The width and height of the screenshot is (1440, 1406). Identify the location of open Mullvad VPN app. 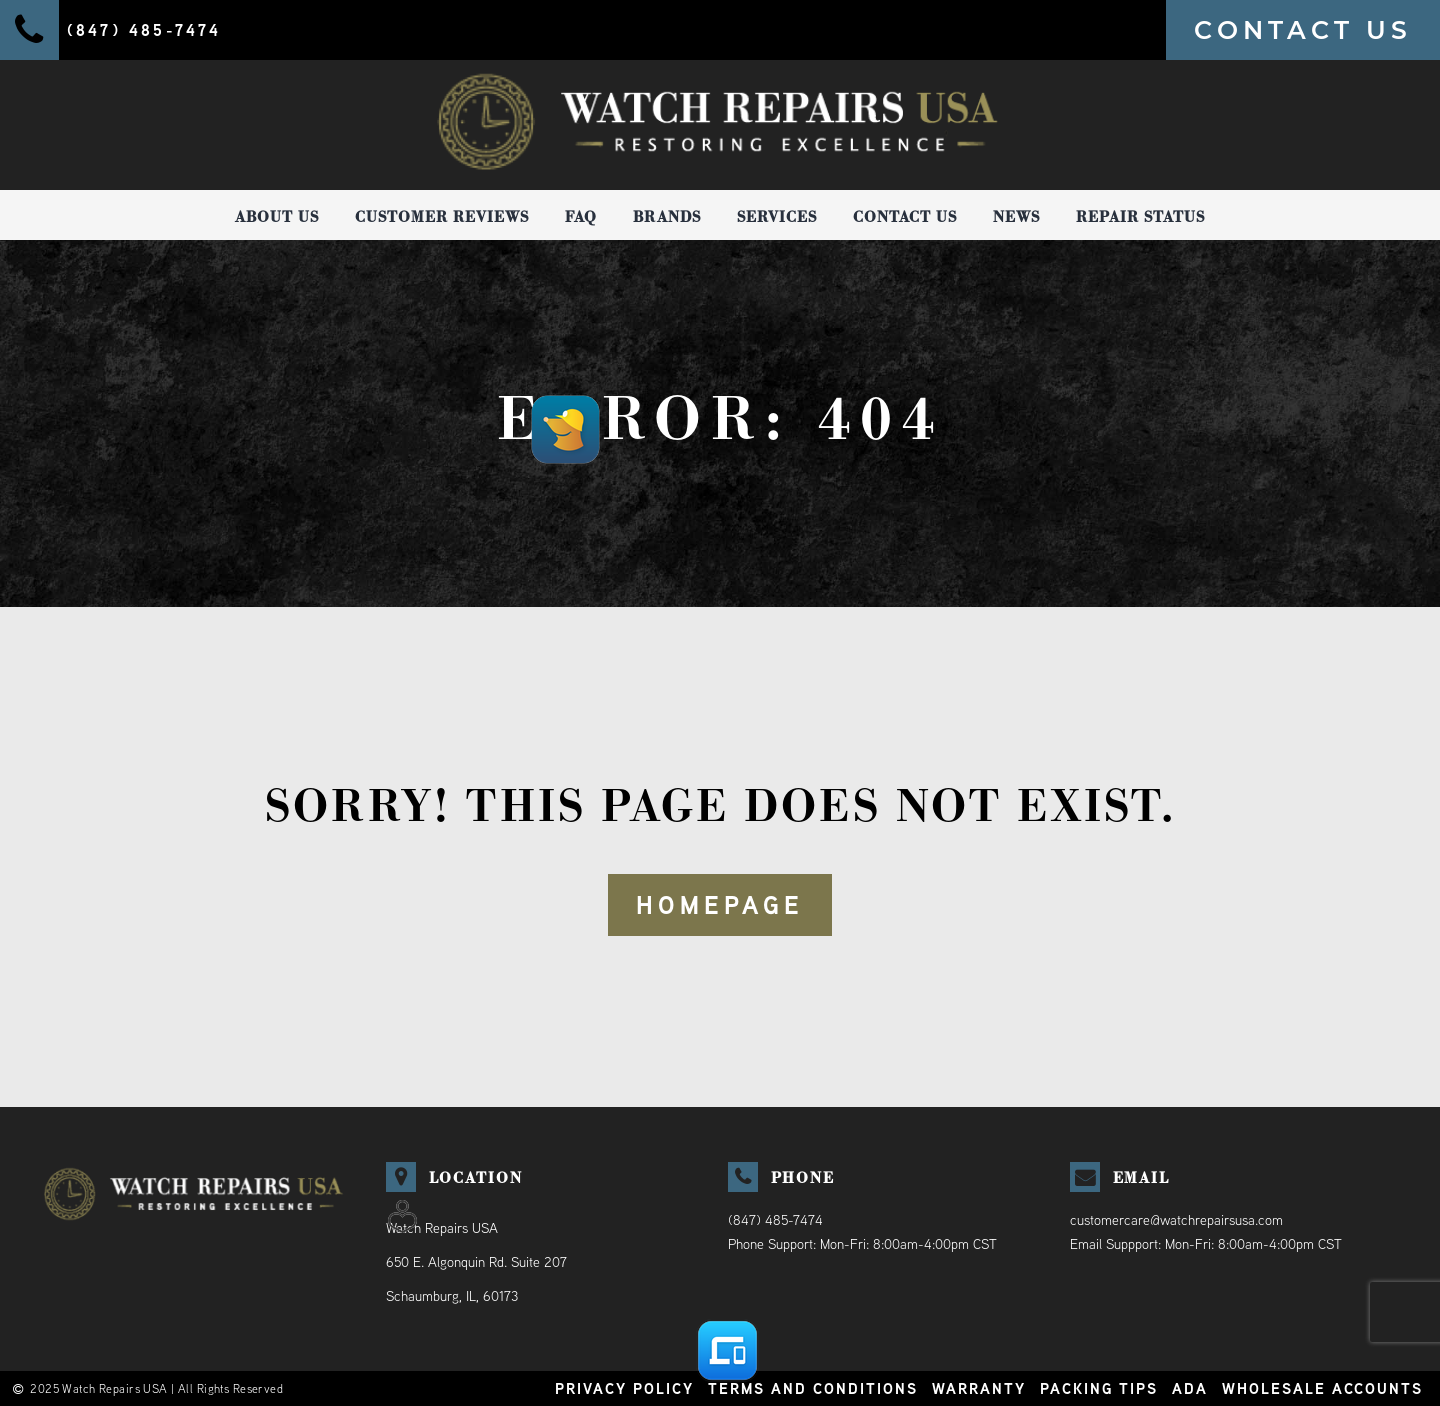
(565, 429).